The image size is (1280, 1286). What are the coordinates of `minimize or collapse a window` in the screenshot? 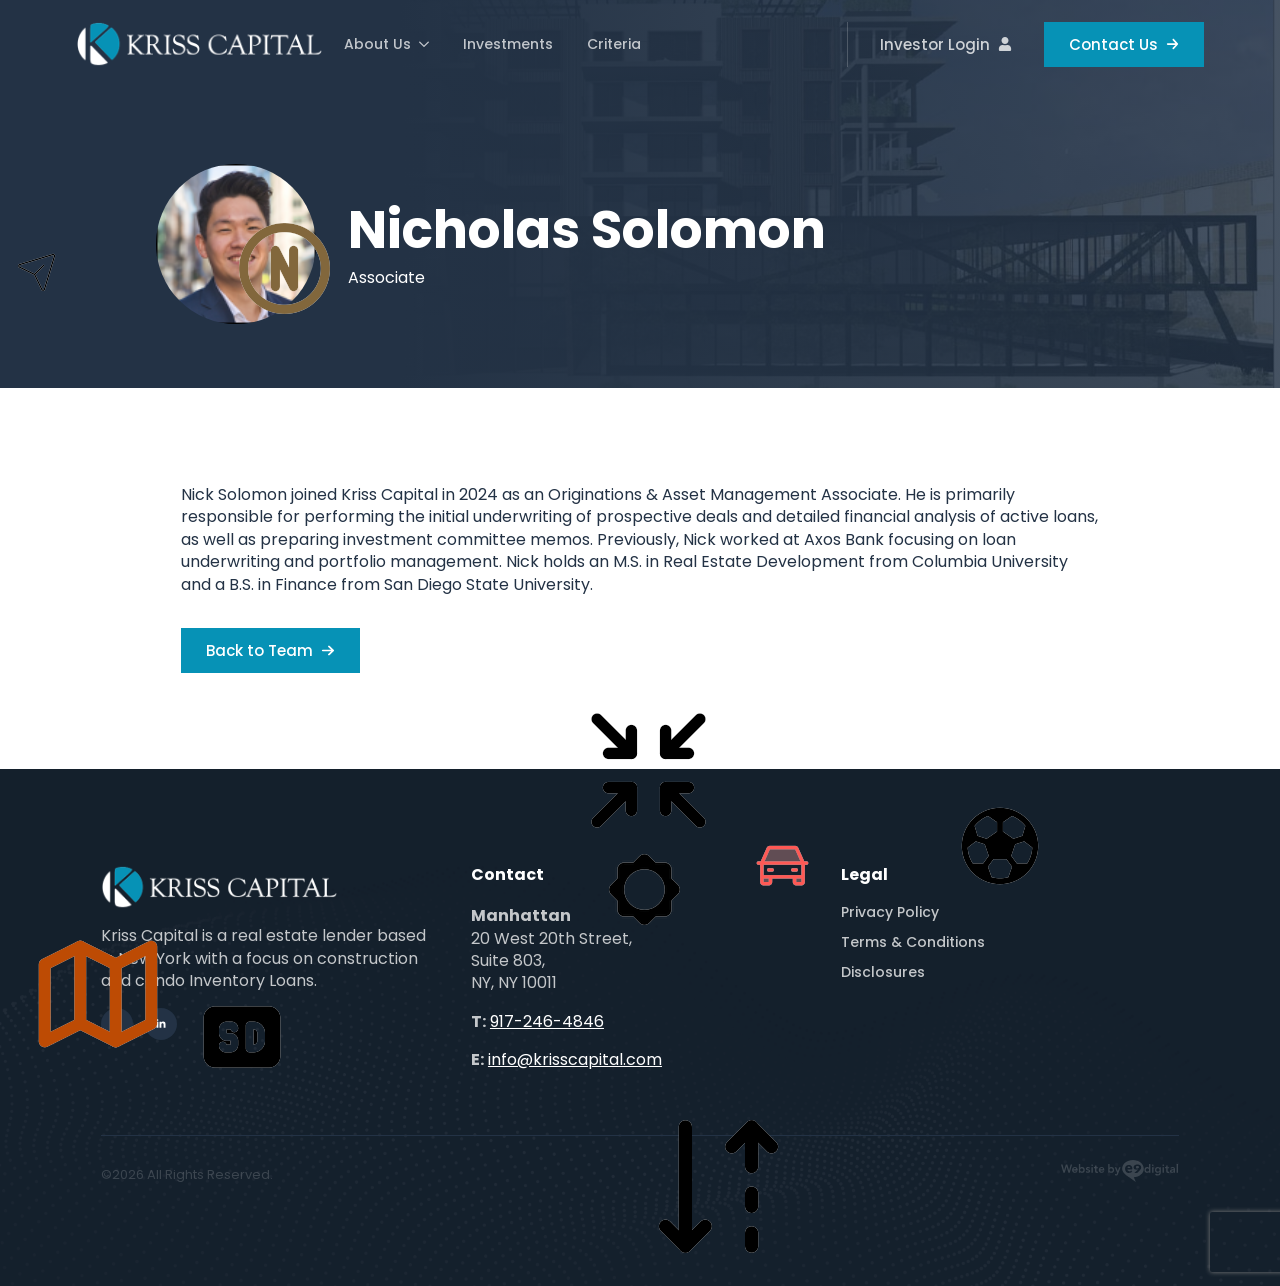 It's located at (648, 770).